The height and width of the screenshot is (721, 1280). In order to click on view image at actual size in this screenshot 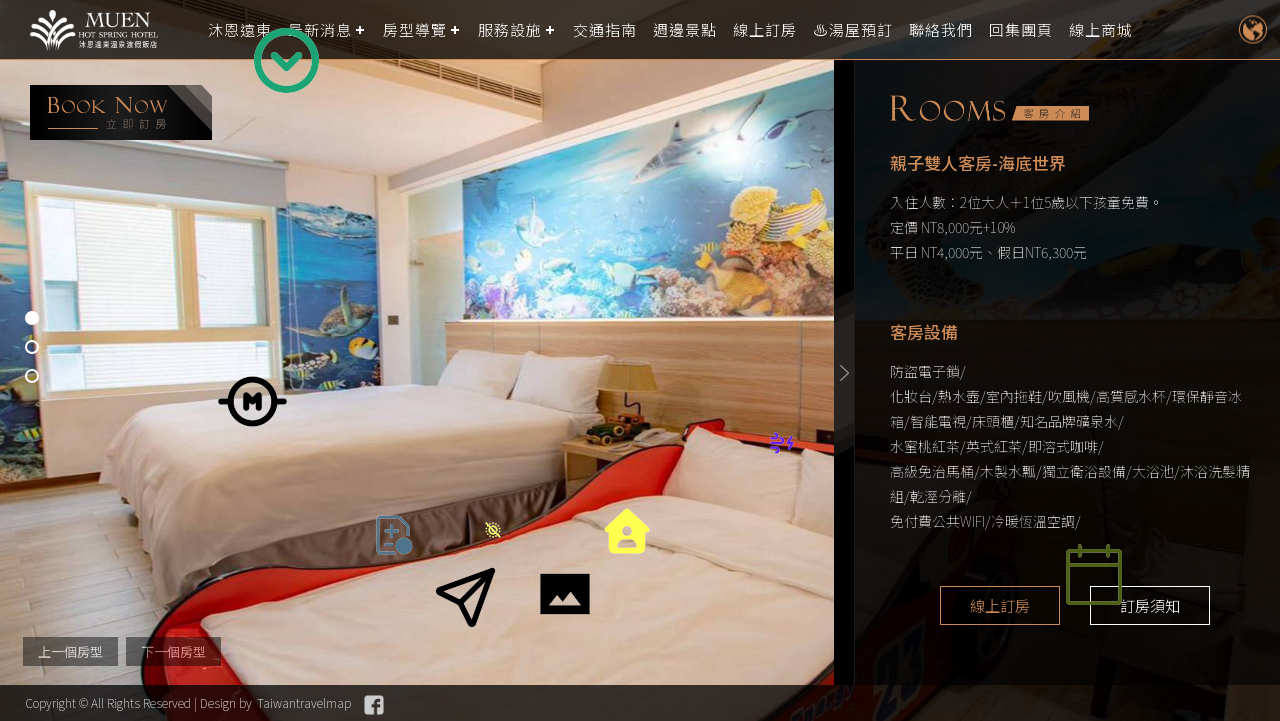, I will do `click(565, 594)`.